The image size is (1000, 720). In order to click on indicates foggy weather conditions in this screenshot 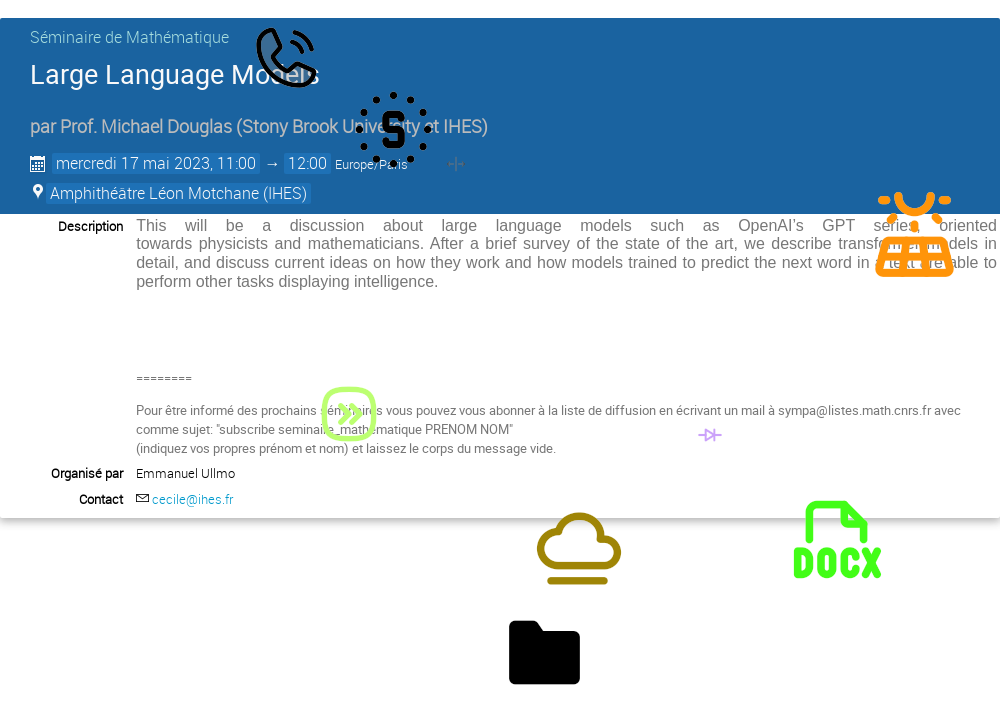, I will do `click(577, 550)`.